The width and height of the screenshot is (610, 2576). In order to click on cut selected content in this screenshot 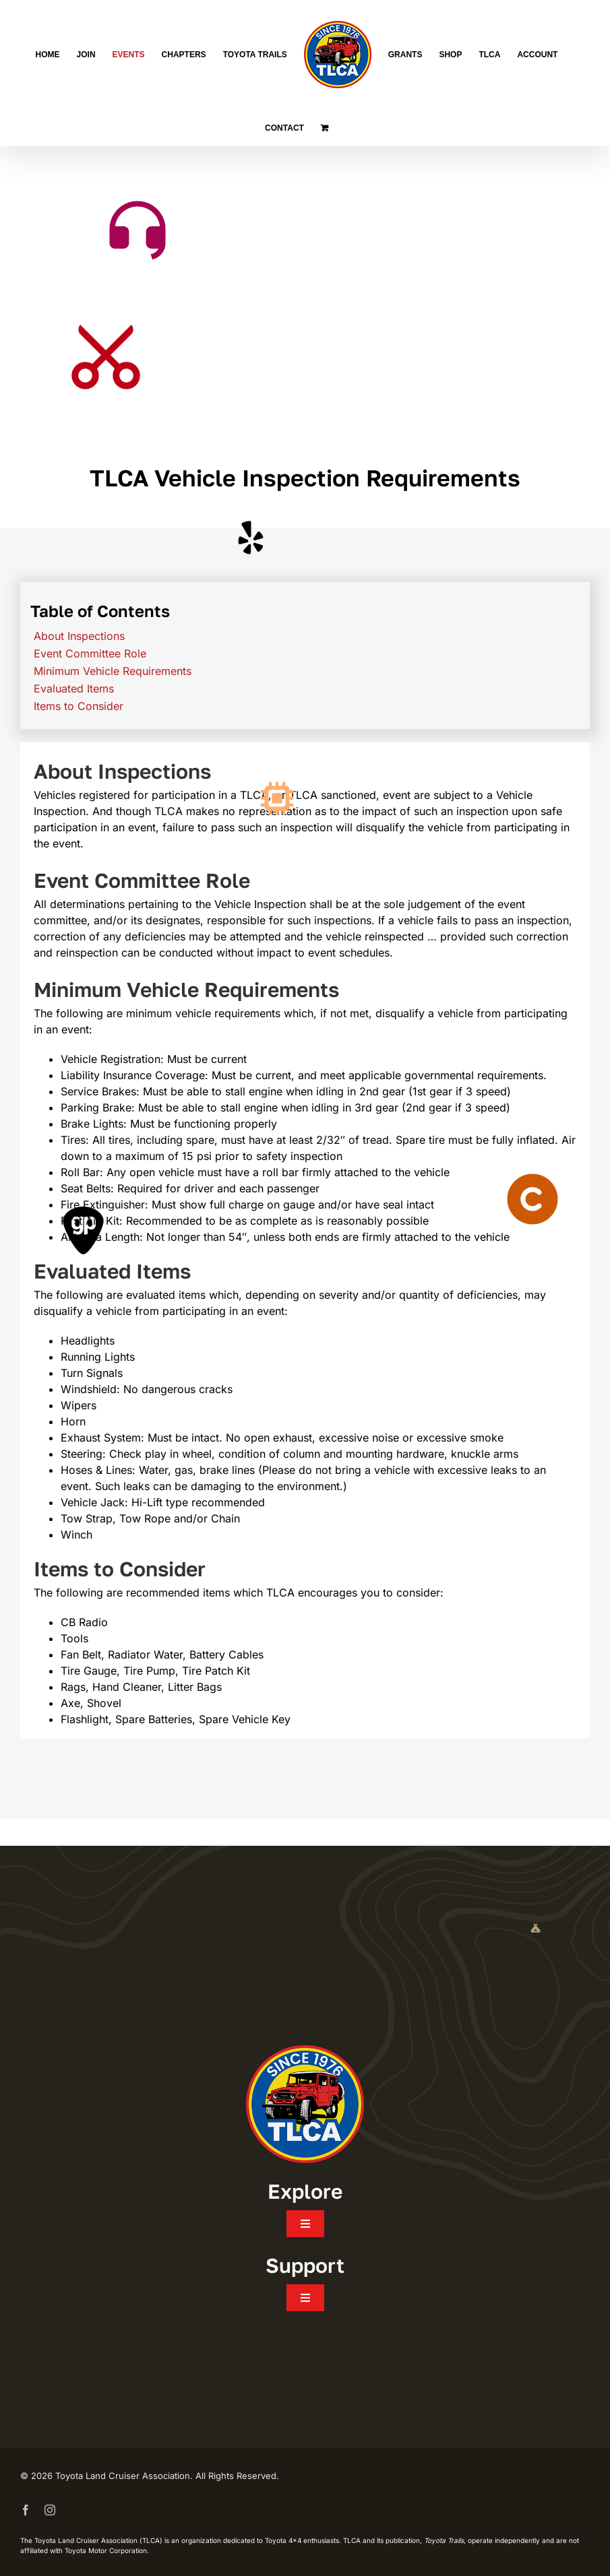, I will do `click(106, 355)`.